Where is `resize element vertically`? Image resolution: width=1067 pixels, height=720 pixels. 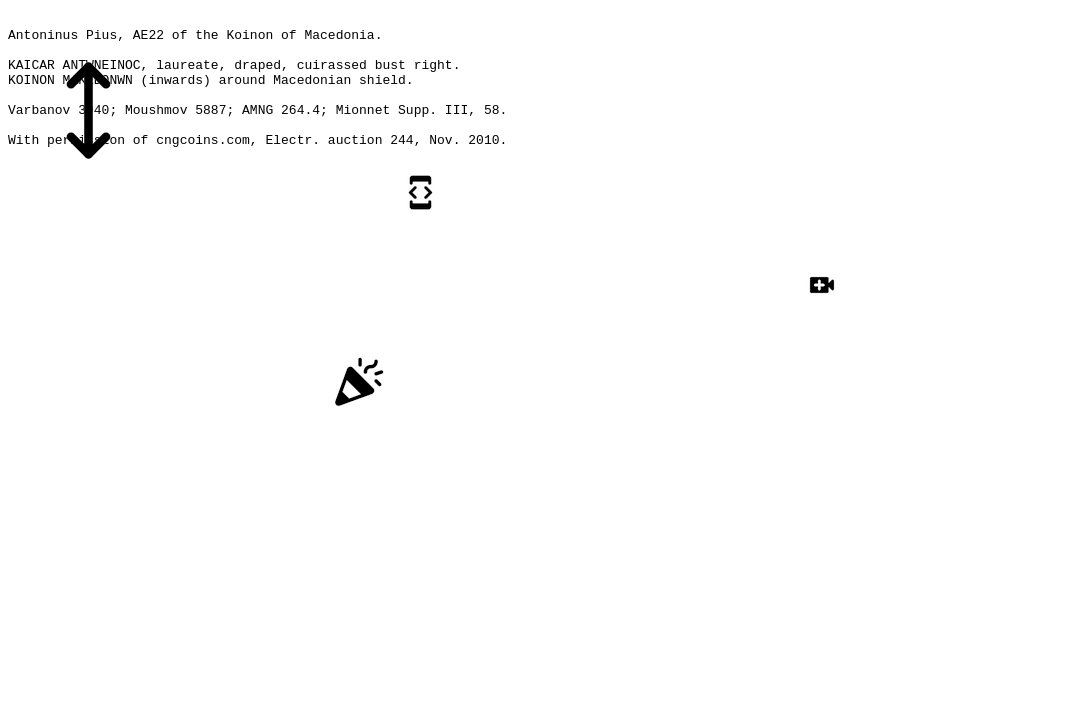
resize element vertically is located at coordinates (88, 110).